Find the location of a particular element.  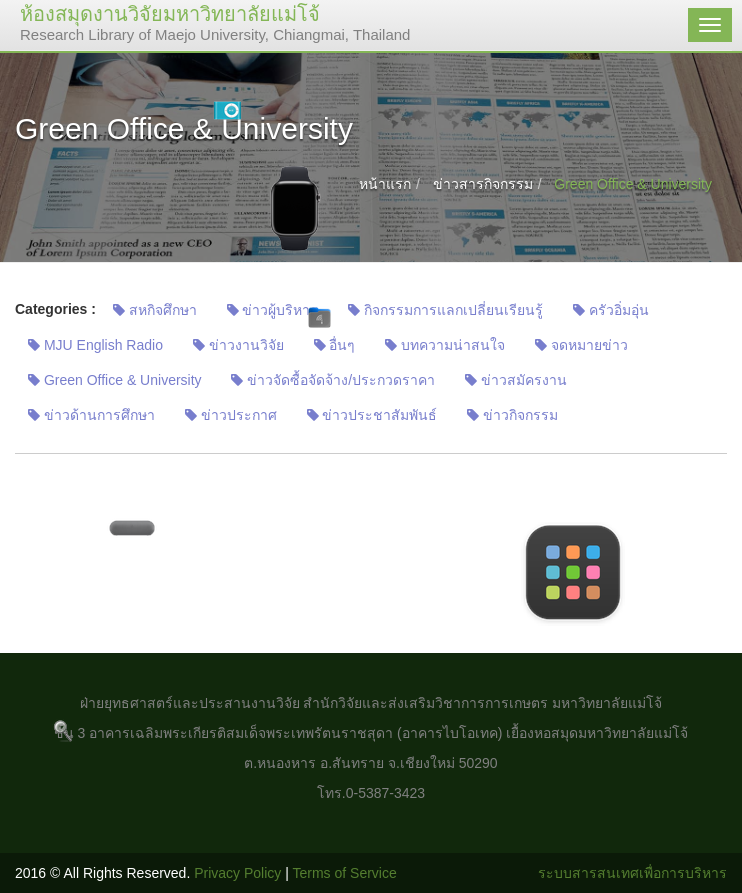

connect to a bluetooth speaker is located at coordinates (132, 528).